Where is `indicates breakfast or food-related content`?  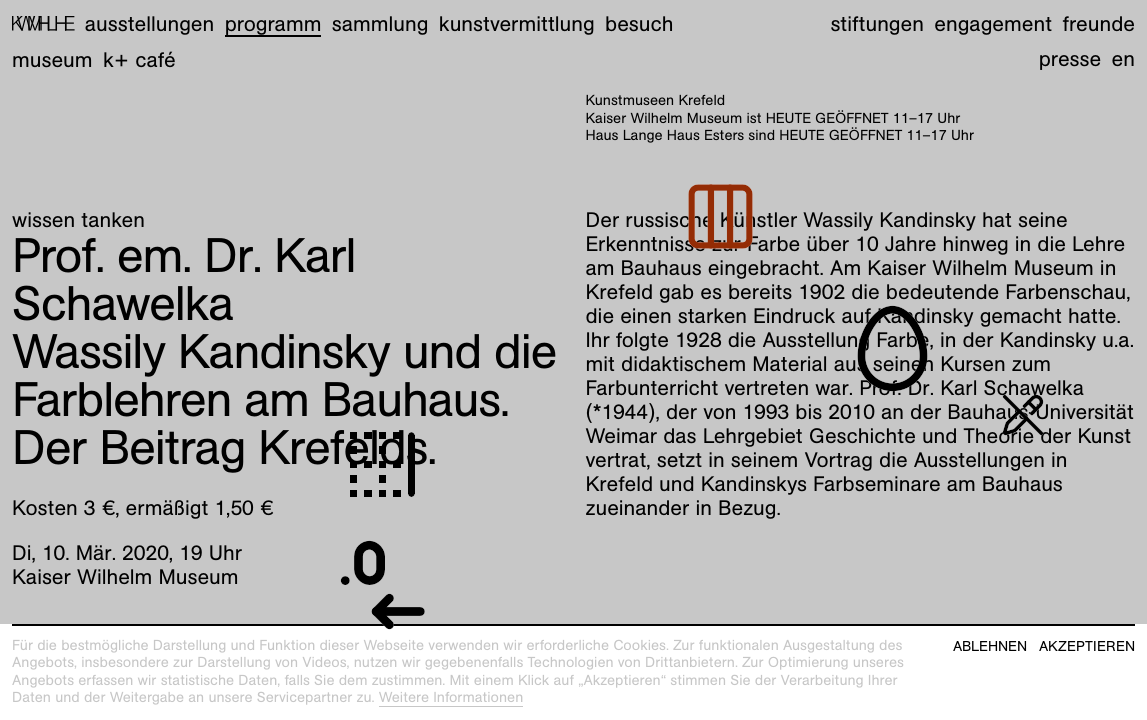 indicates breakfast or food-related content is located at coordinates (892, 348).